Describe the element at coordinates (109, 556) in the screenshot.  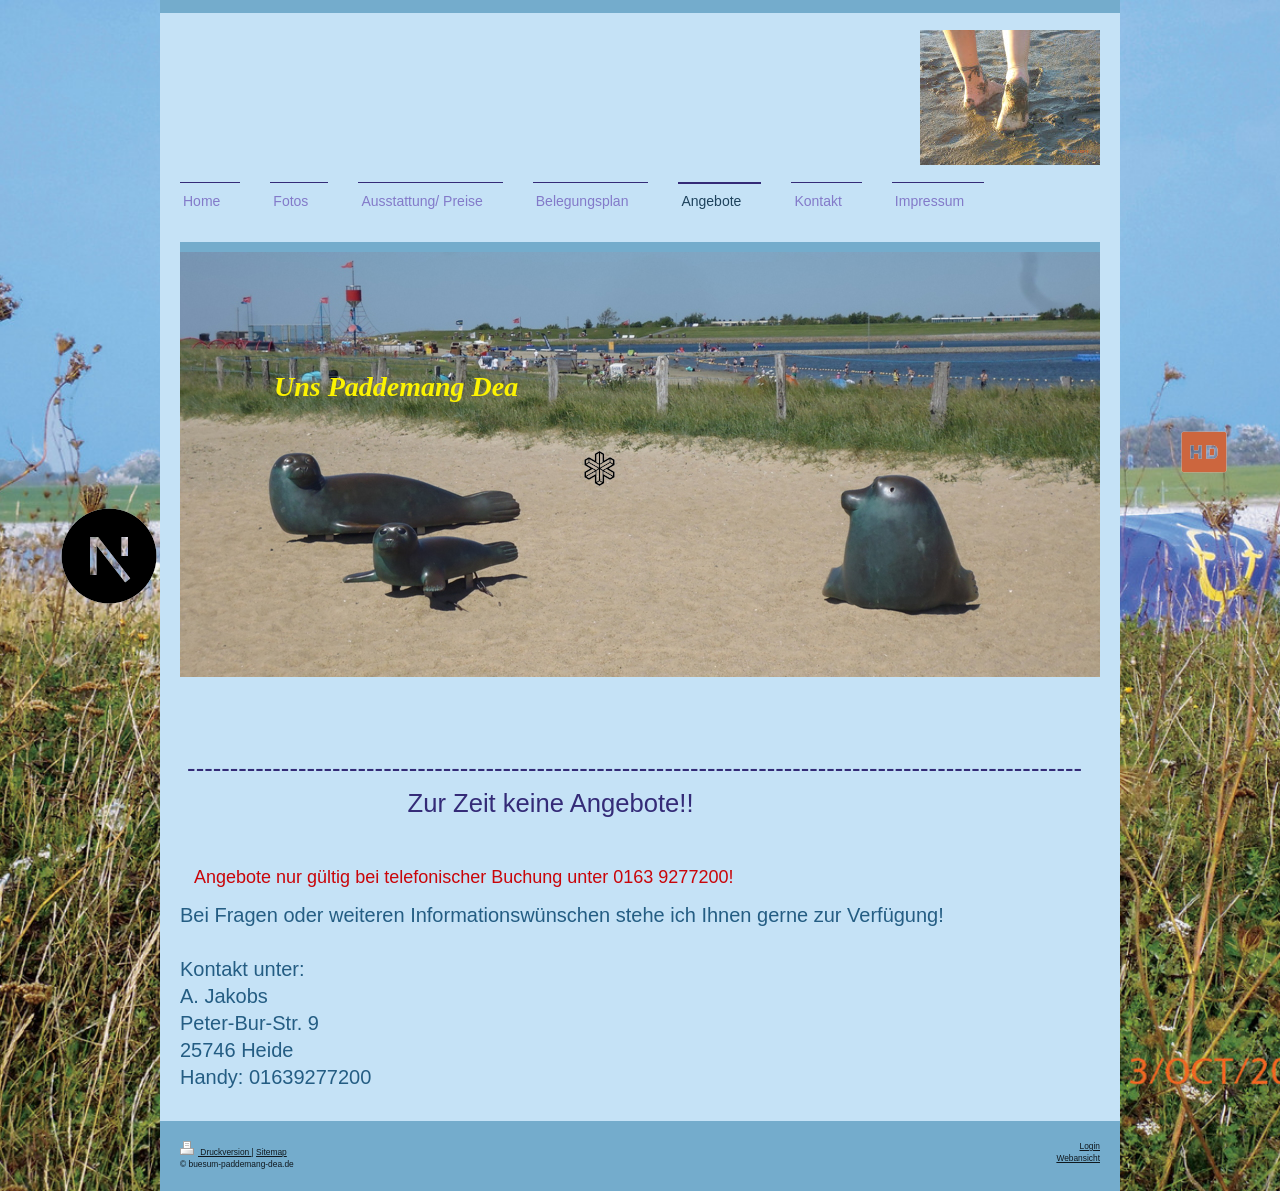
I see `Next.js framework logo` at that location.